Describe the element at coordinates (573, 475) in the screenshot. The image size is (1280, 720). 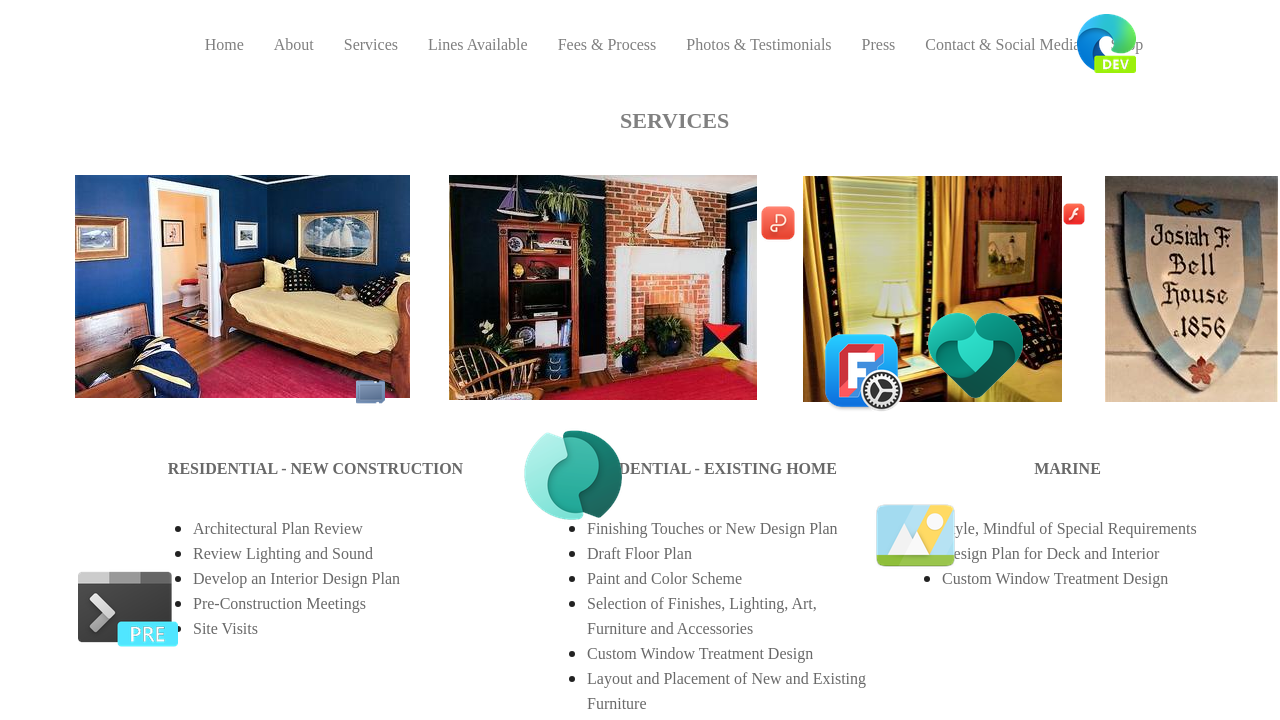
I see `open voice assistant app` at that location.